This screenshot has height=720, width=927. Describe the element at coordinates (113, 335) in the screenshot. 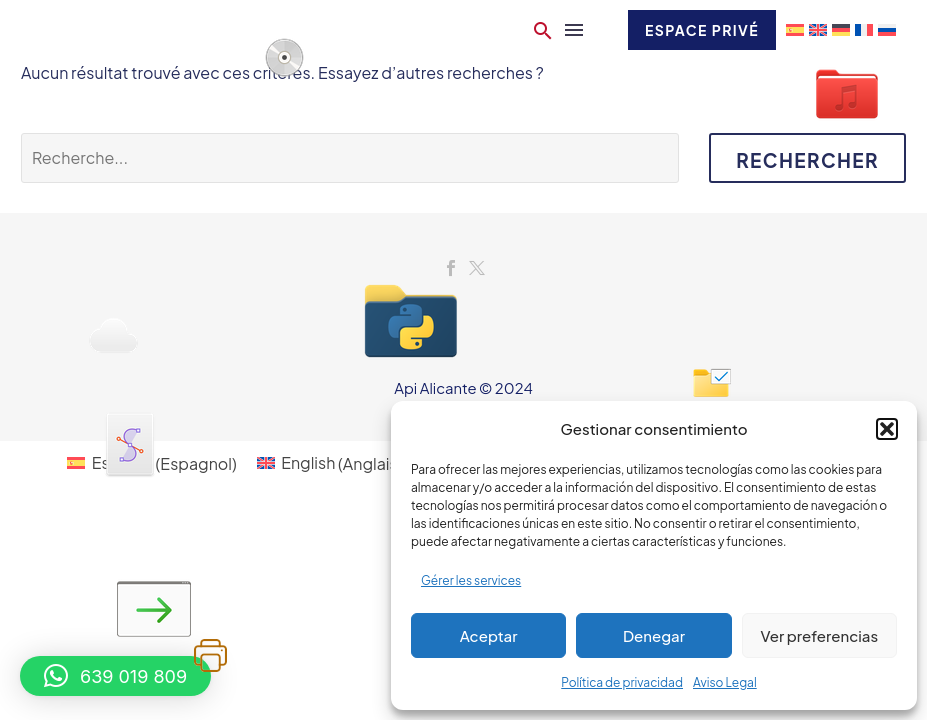

I see `indicates overcast or cloudy weather conditions` at that location.